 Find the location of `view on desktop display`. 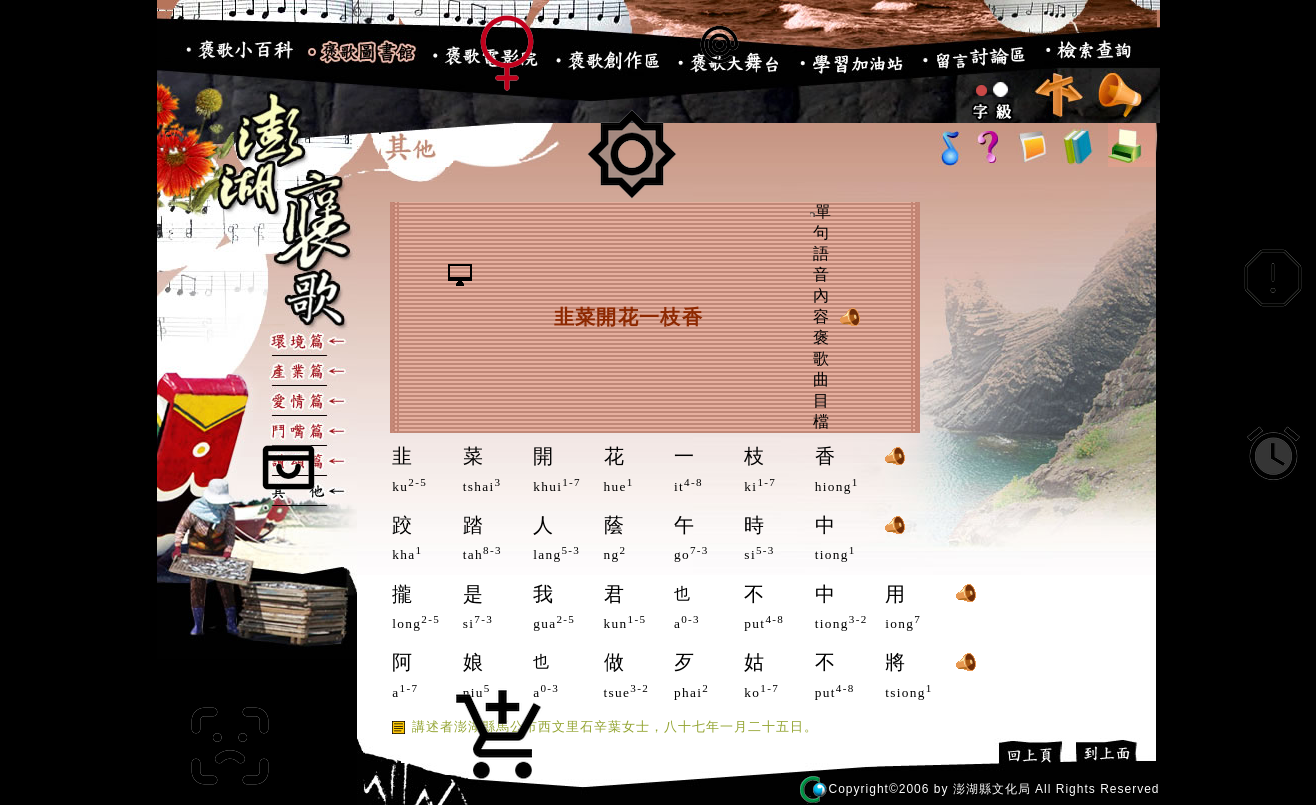

view on desktop display is located at coordinates (460, 275).